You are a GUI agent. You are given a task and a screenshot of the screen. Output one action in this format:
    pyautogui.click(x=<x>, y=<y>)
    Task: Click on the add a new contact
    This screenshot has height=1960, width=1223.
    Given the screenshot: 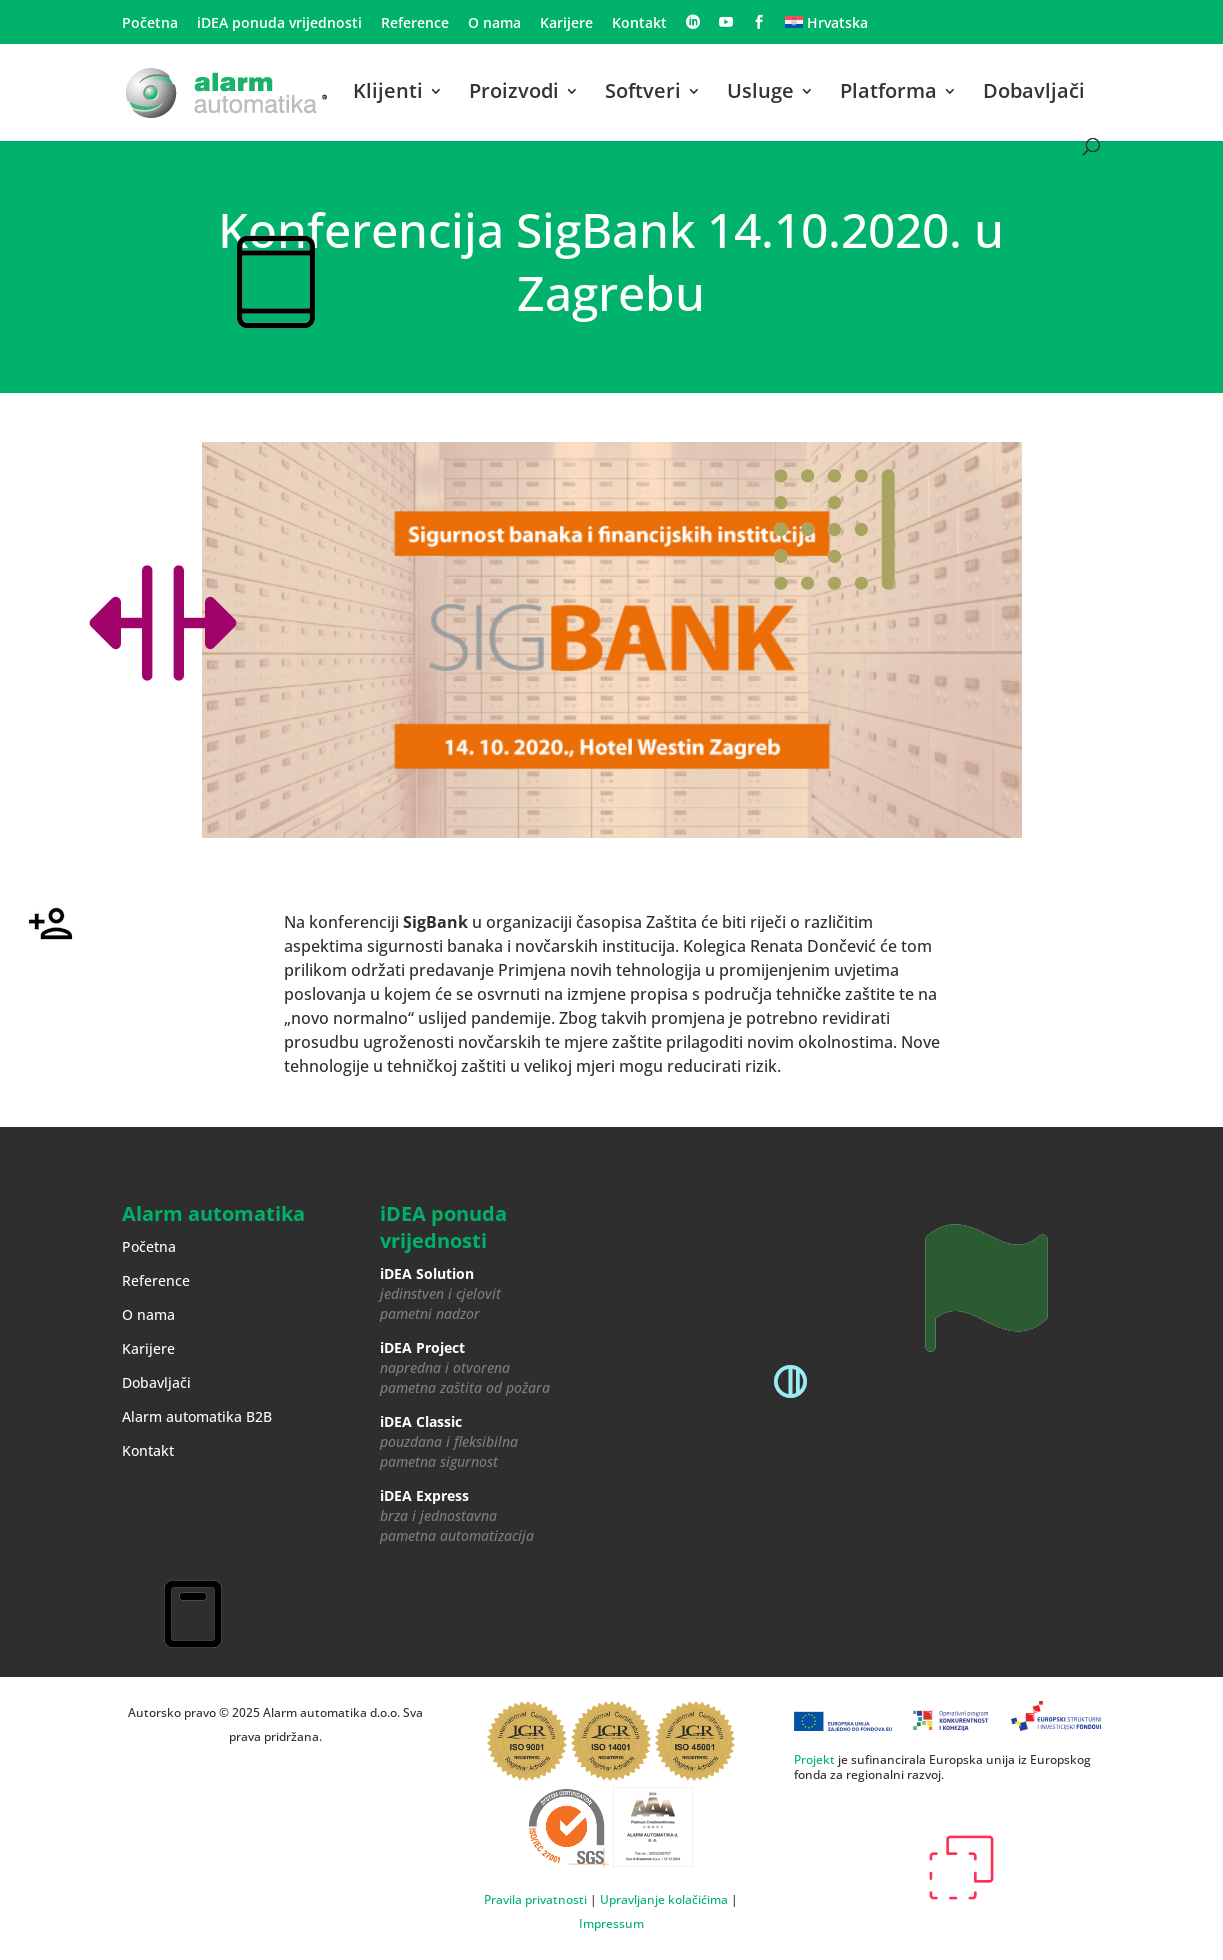 What is the action you would take?
    pyautogui.click(x=50, y=923)
    